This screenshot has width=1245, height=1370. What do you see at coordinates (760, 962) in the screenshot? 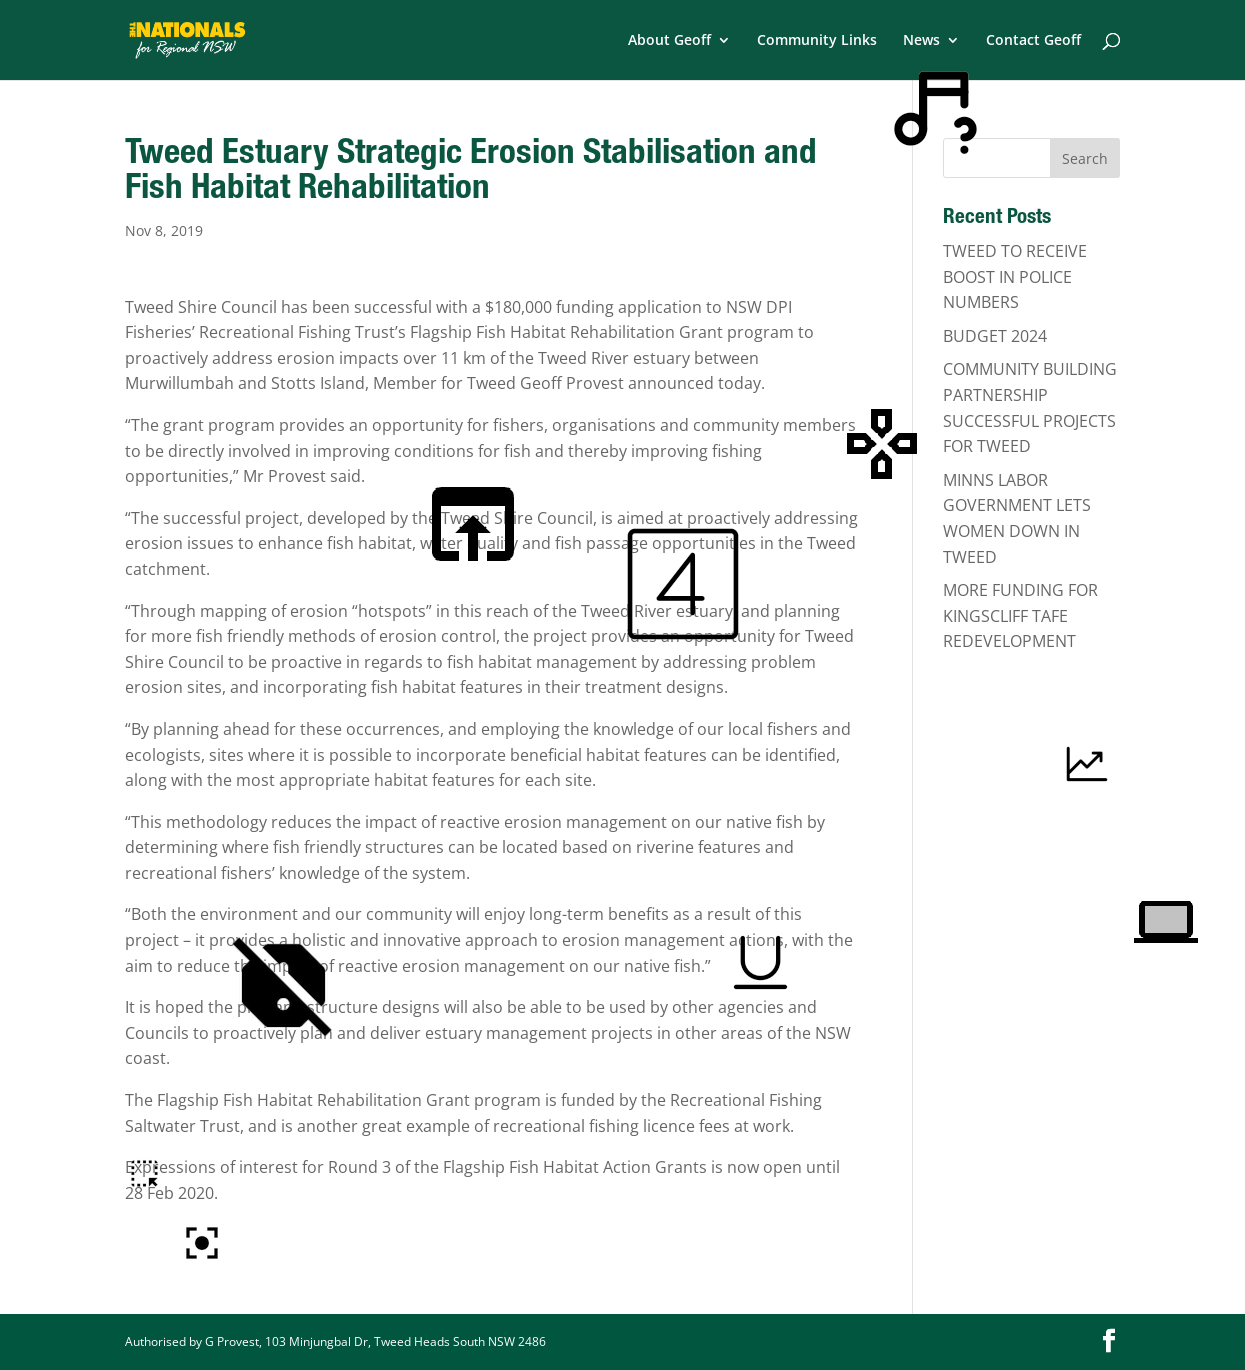
I see `apply underline formatting to selected text` at bounding box center [760, 962].